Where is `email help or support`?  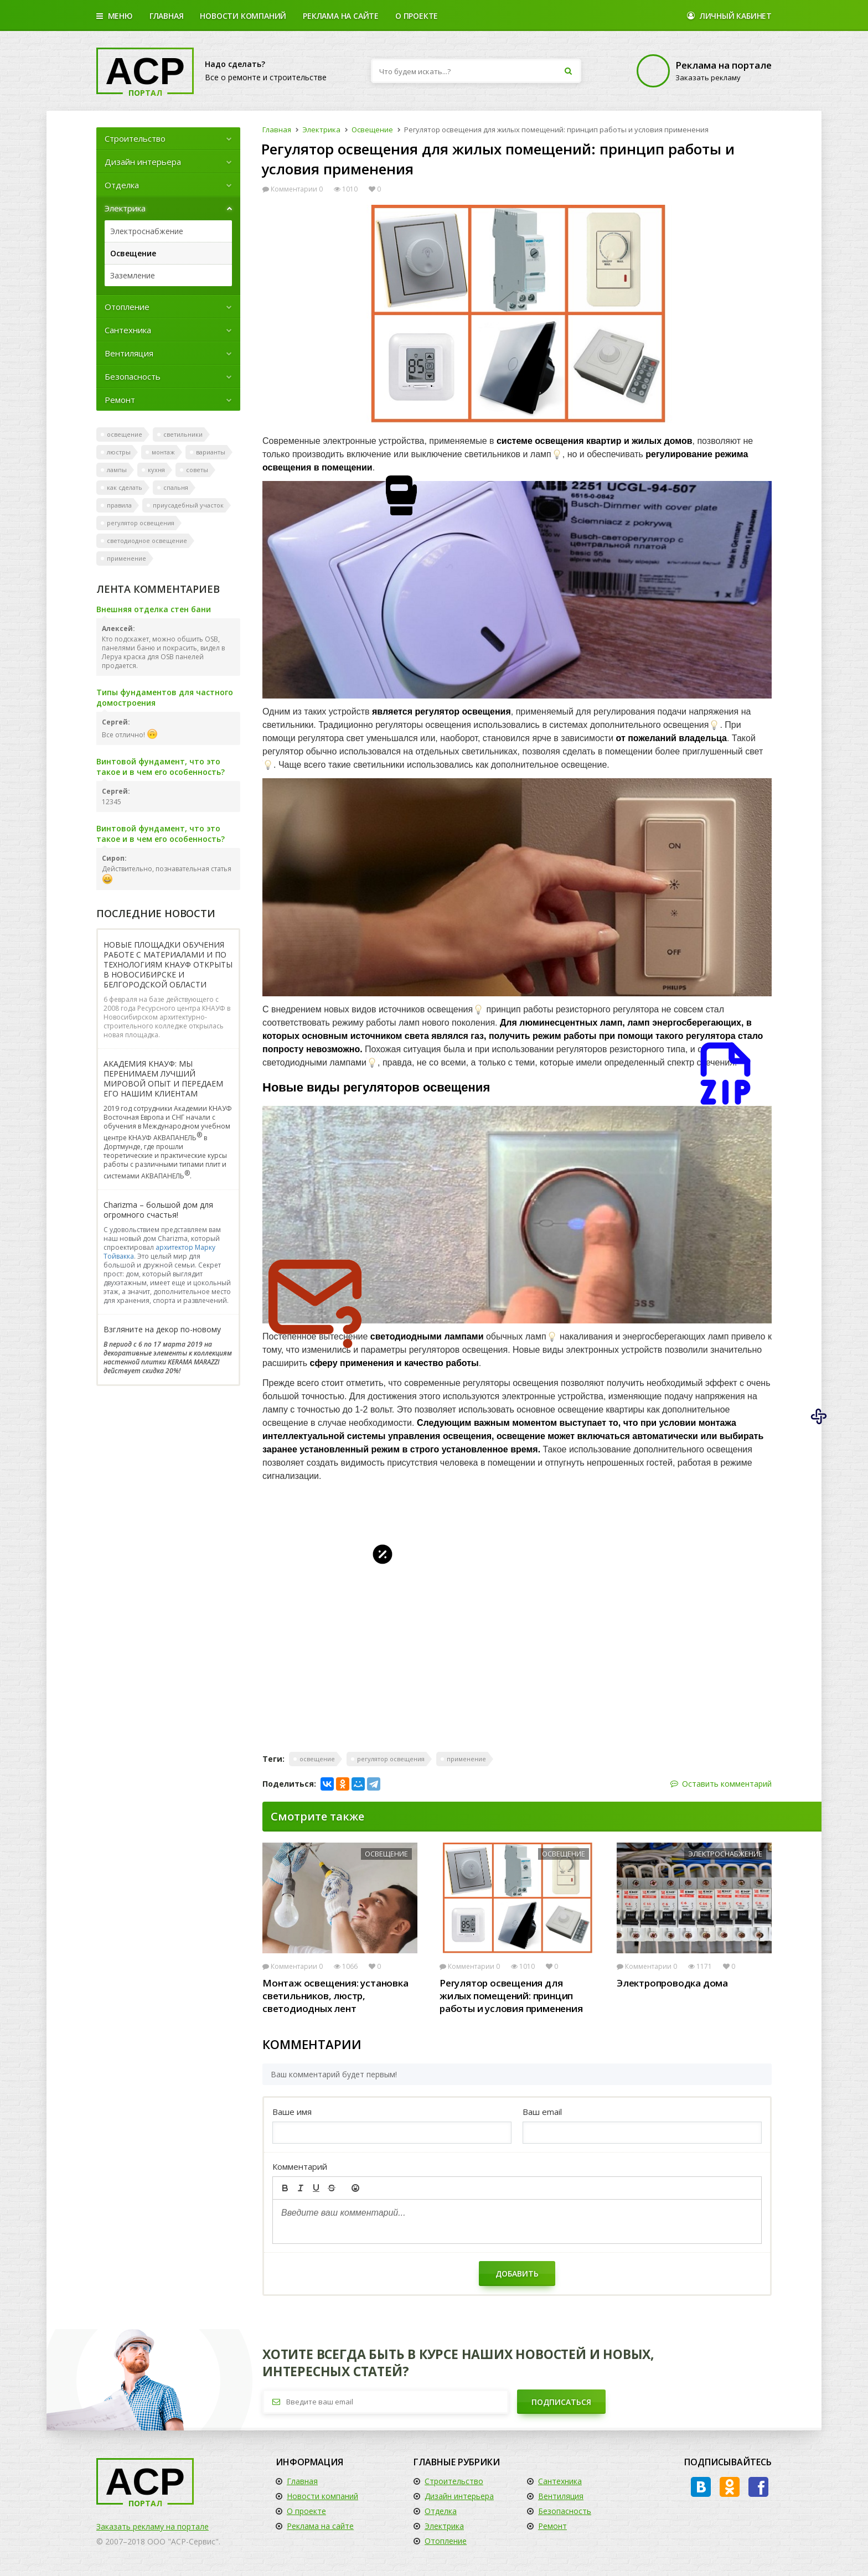 email help or support is located at coordinates (315, 1297).